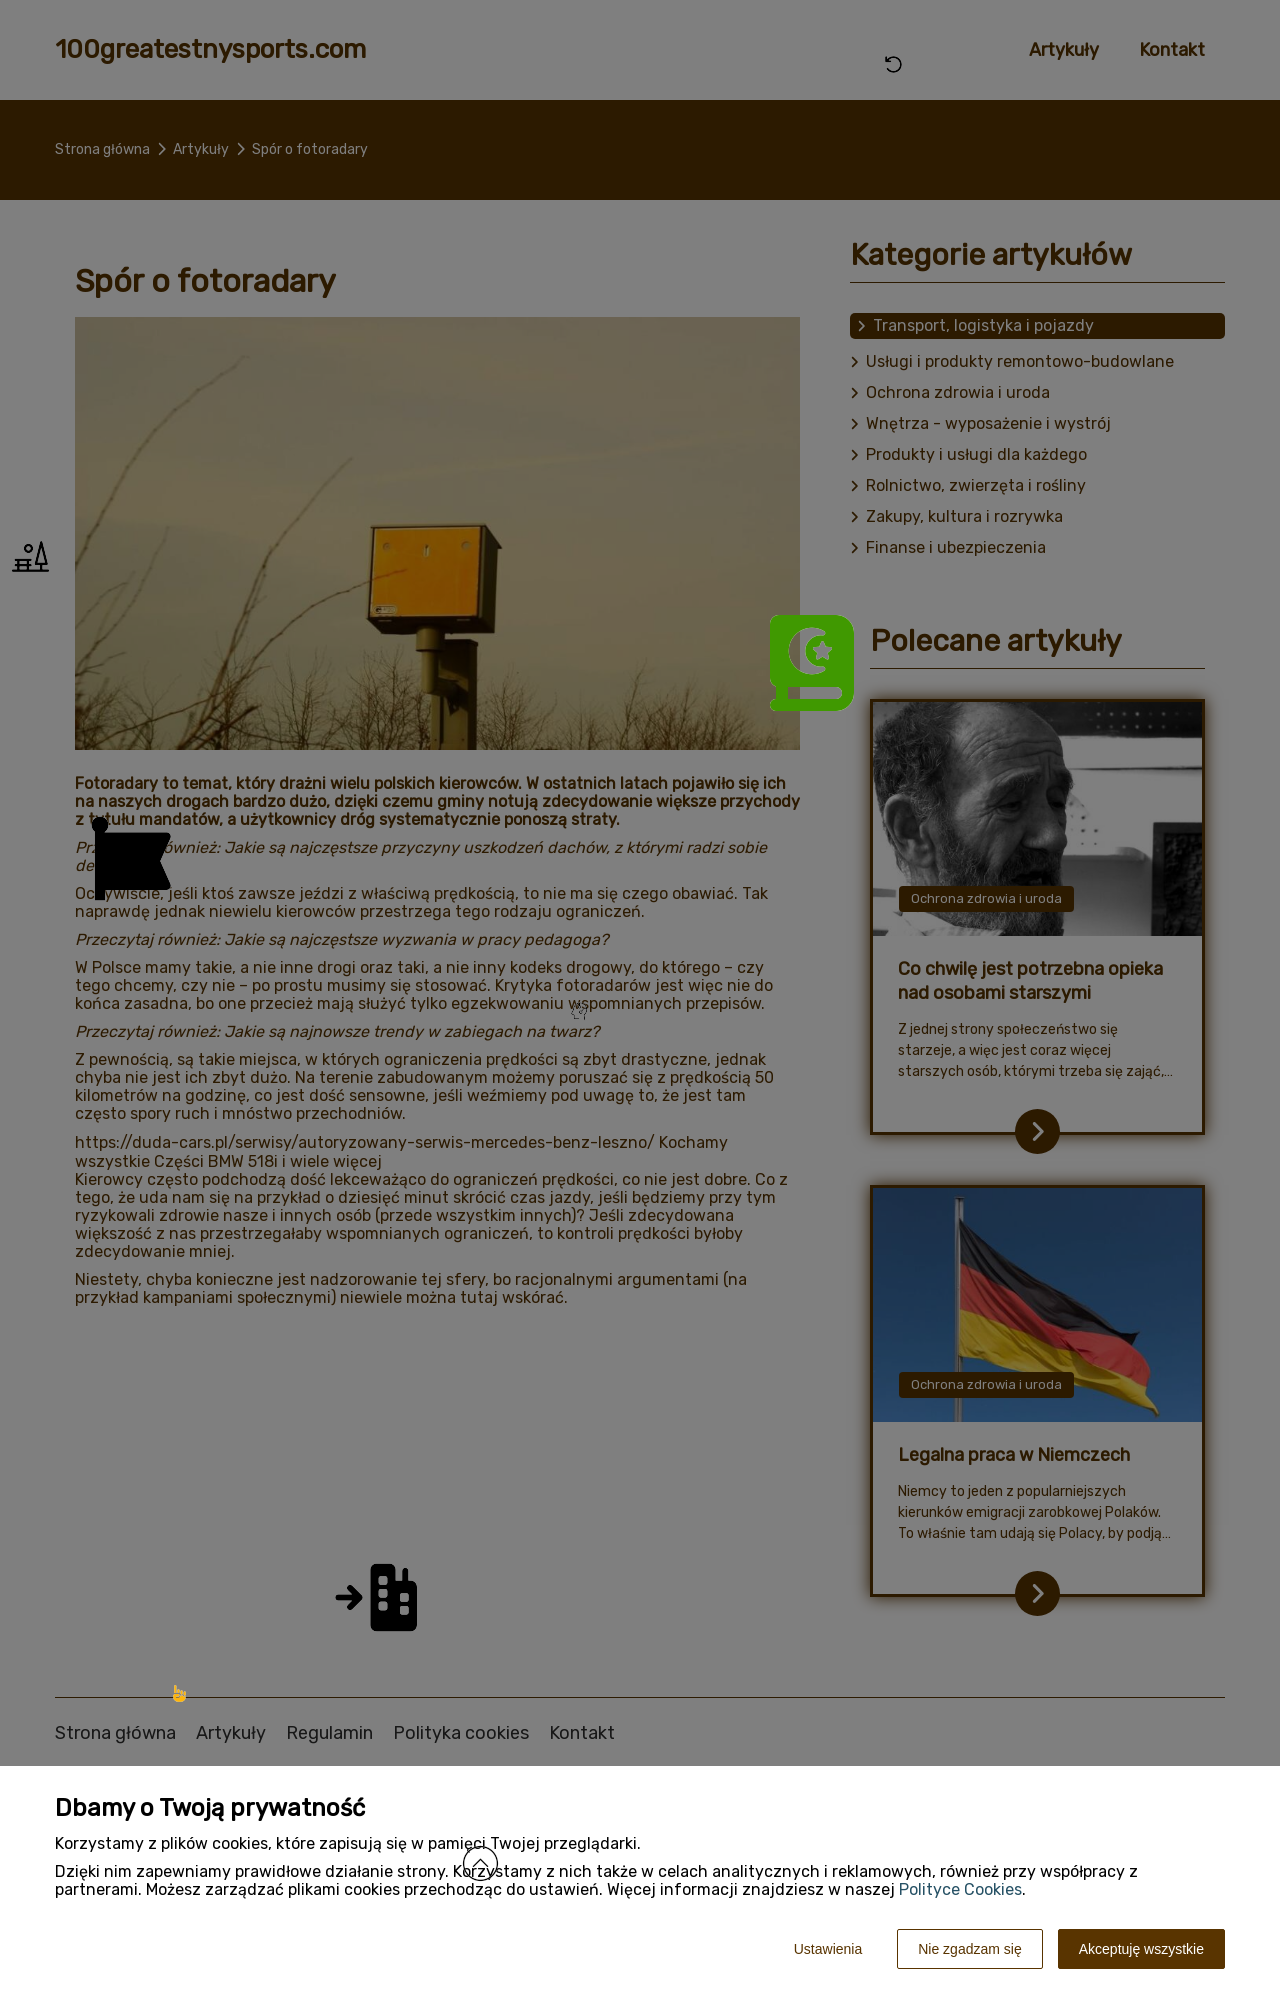  What do you see at coordinates (179, 1693) in the screenshot?
I see `tap to select or indicate a point of interest` at bounding box center [179, 1693].